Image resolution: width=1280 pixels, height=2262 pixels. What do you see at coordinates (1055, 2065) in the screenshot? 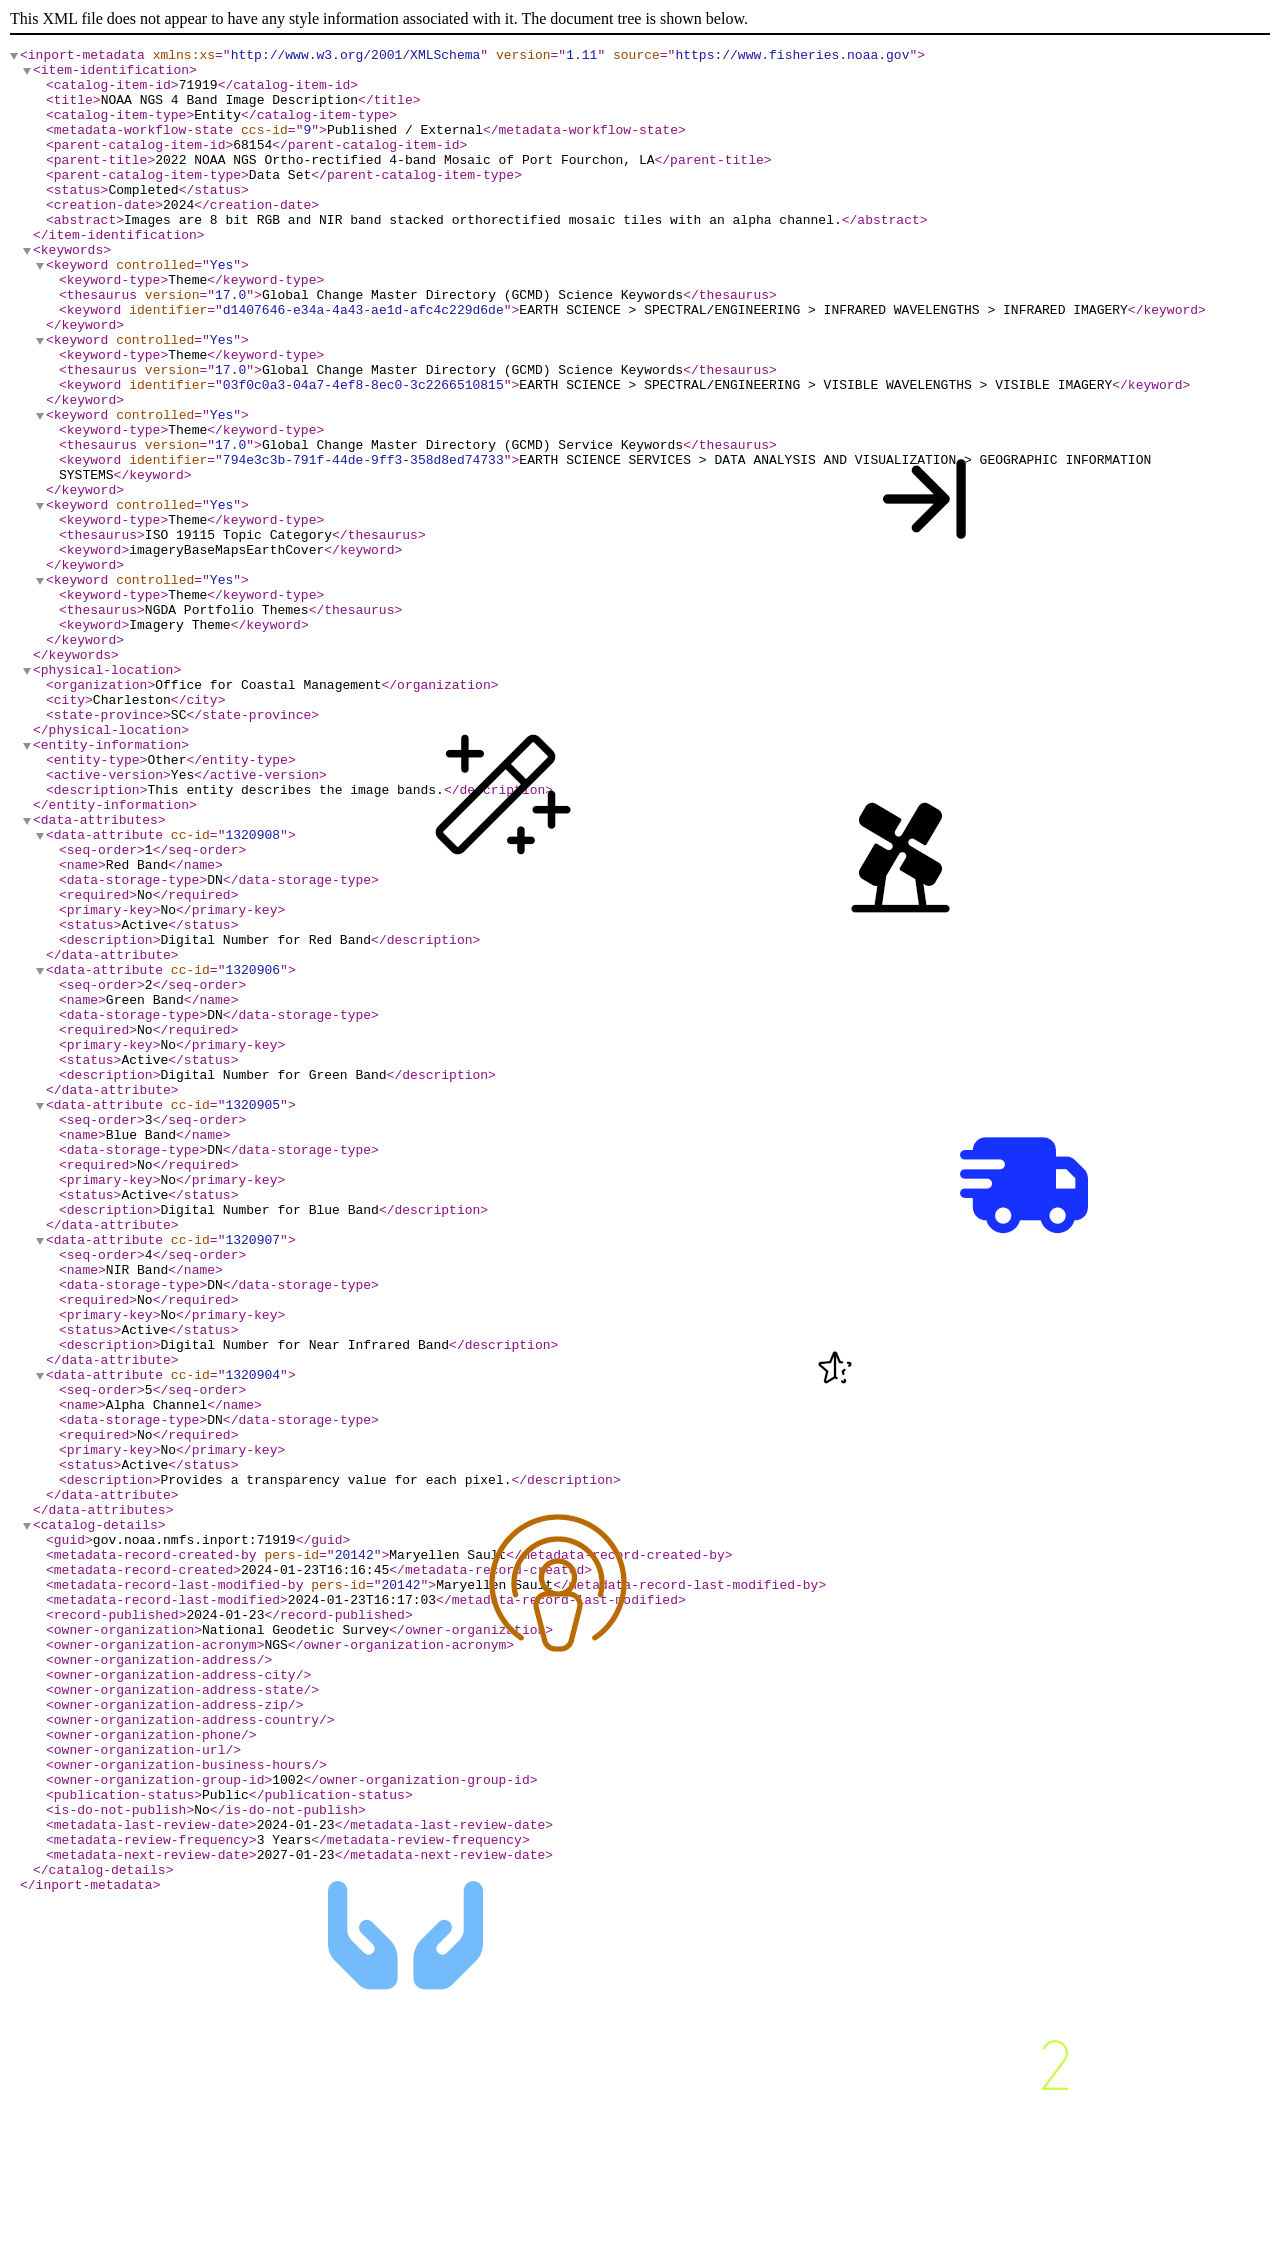
I see `indicates step two in a multi-step process` at bounding box center [1055, 2065].